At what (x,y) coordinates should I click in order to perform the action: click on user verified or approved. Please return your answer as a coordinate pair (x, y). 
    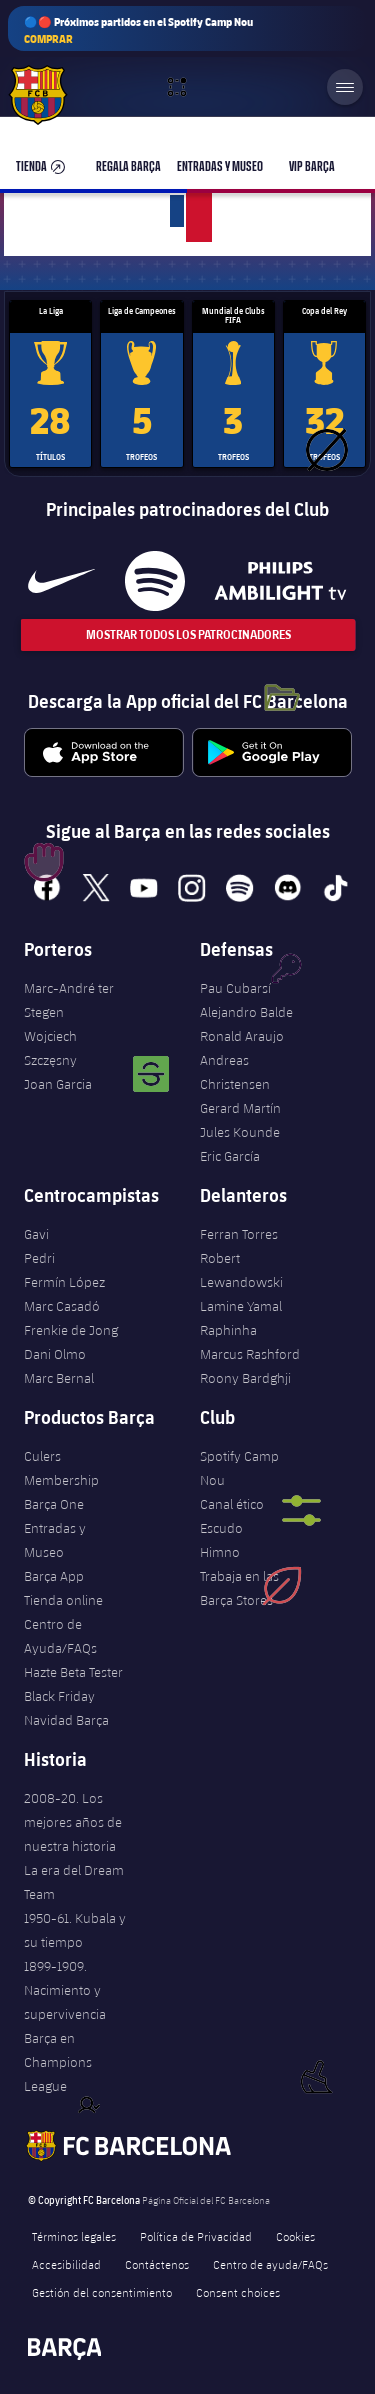
    Looking at the image, I should click on (88, 2105).